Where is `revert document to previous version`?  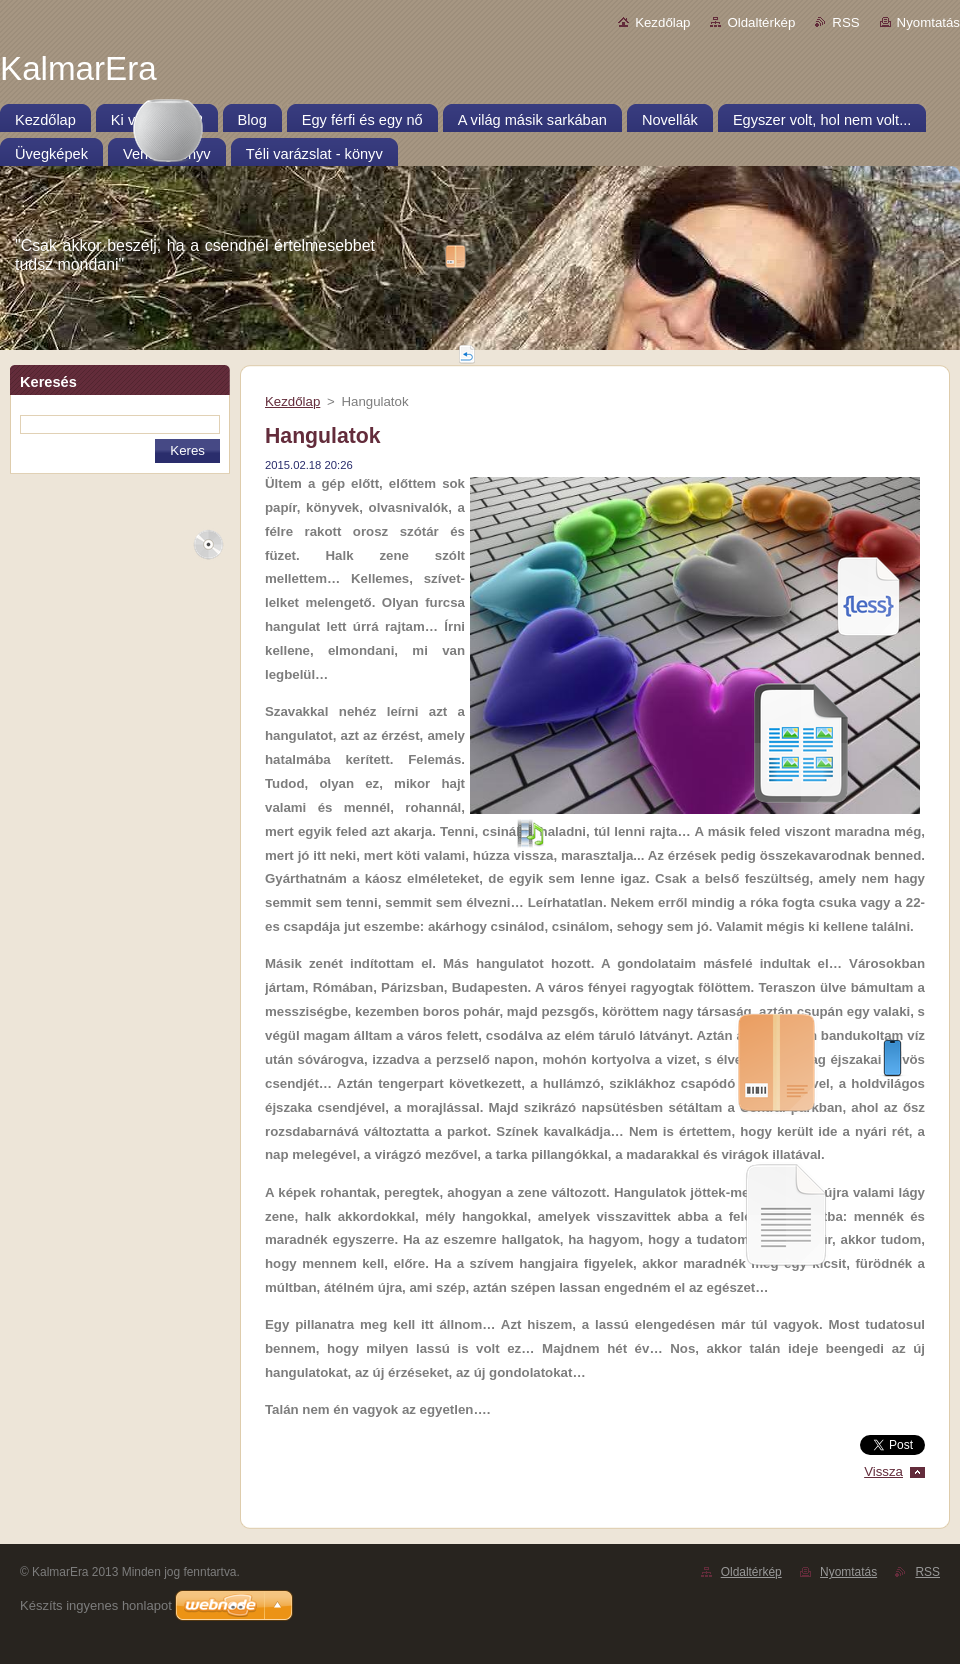
revert document to previous version is located at coordinates (467, 354).